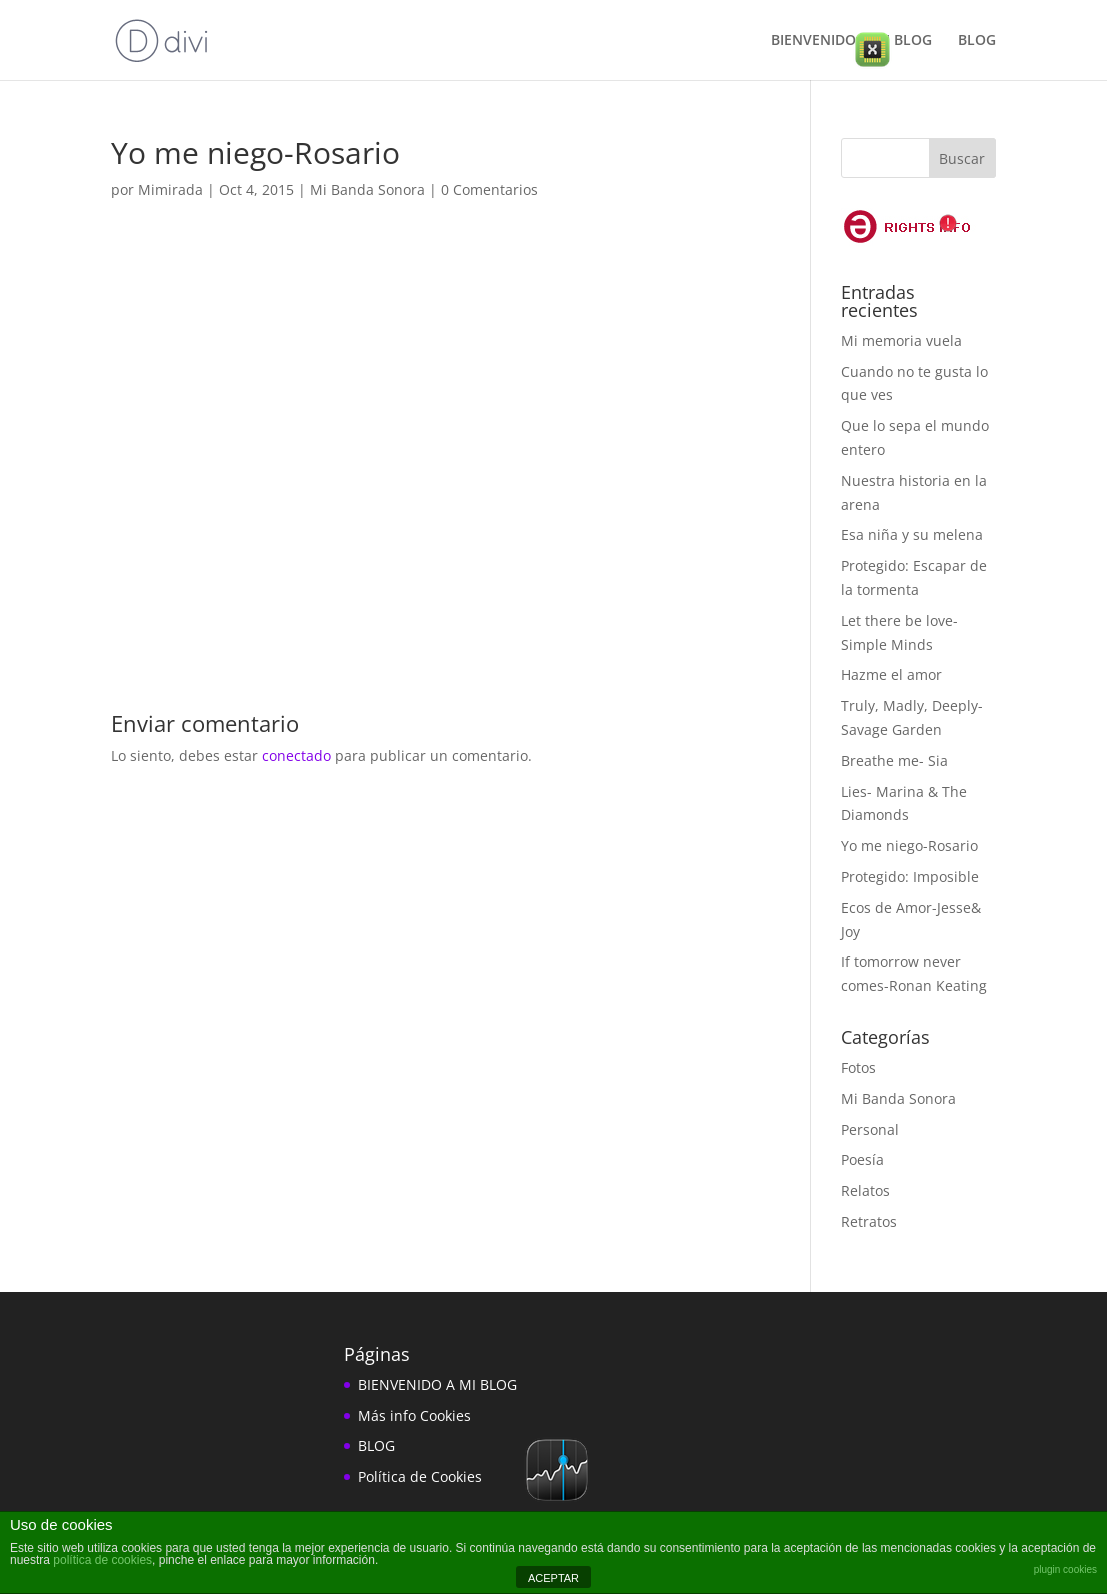  What do you see at coordinates (872, 49) in the screenshot?
I see `open CPU-X system information app` at bounding box center [872, 49].